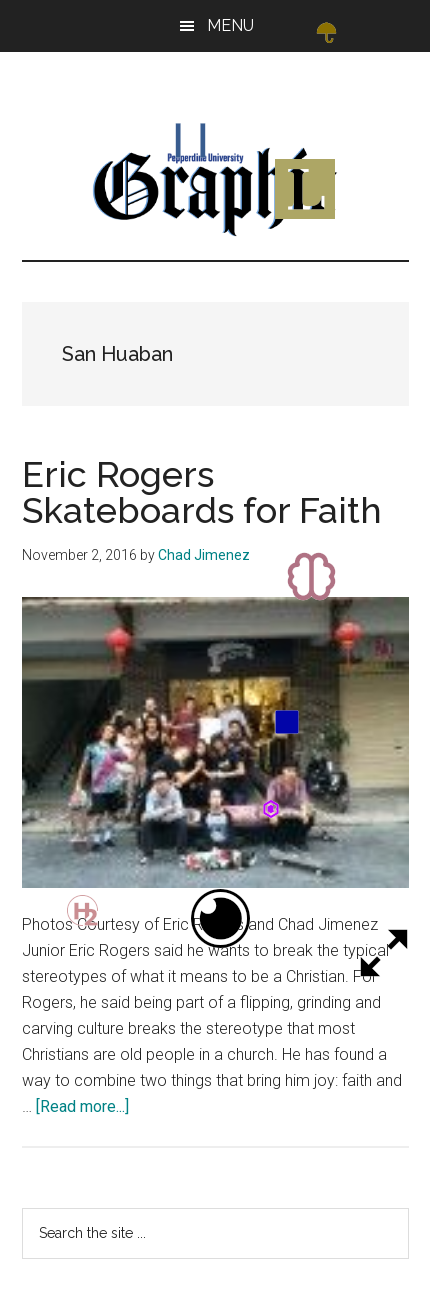 This screenshot has height=1299, width=430. Describe the element at coordinates (190, 140) in the screenshot. I see `pause media playback` at that location.